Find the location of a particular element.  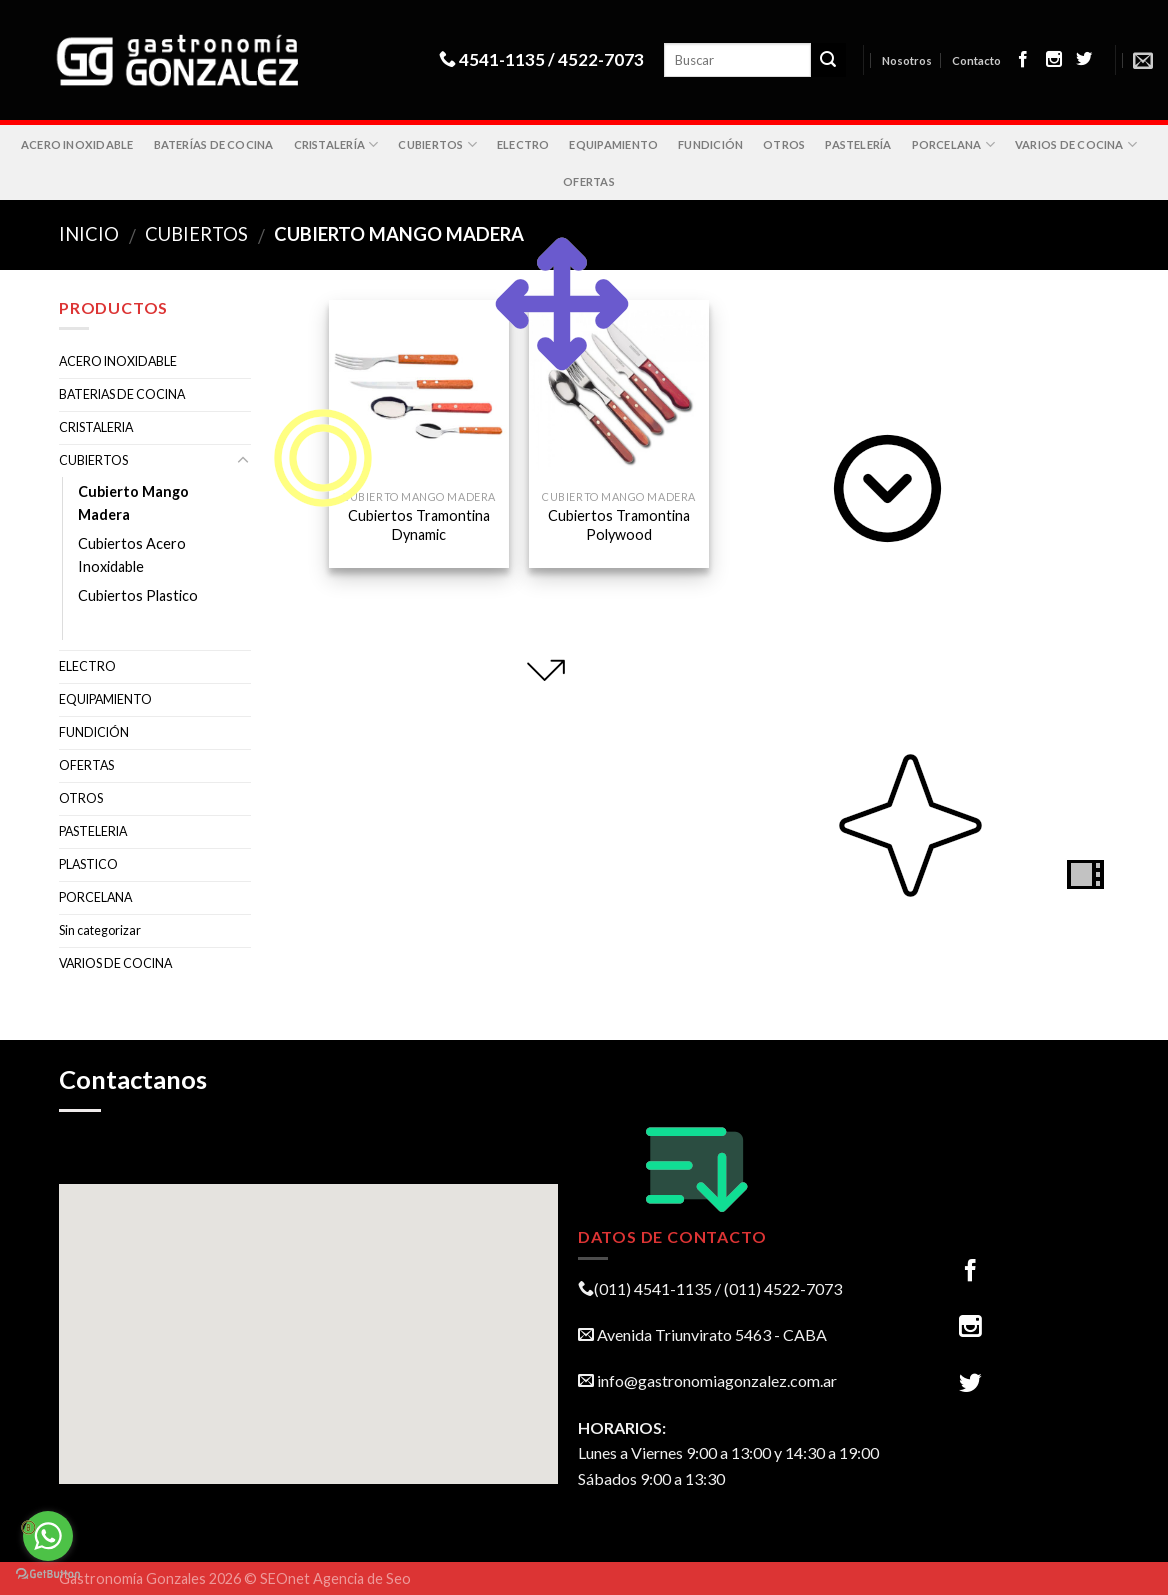

toggle sidebar panel visibility is located at coordinates (1085, 874).